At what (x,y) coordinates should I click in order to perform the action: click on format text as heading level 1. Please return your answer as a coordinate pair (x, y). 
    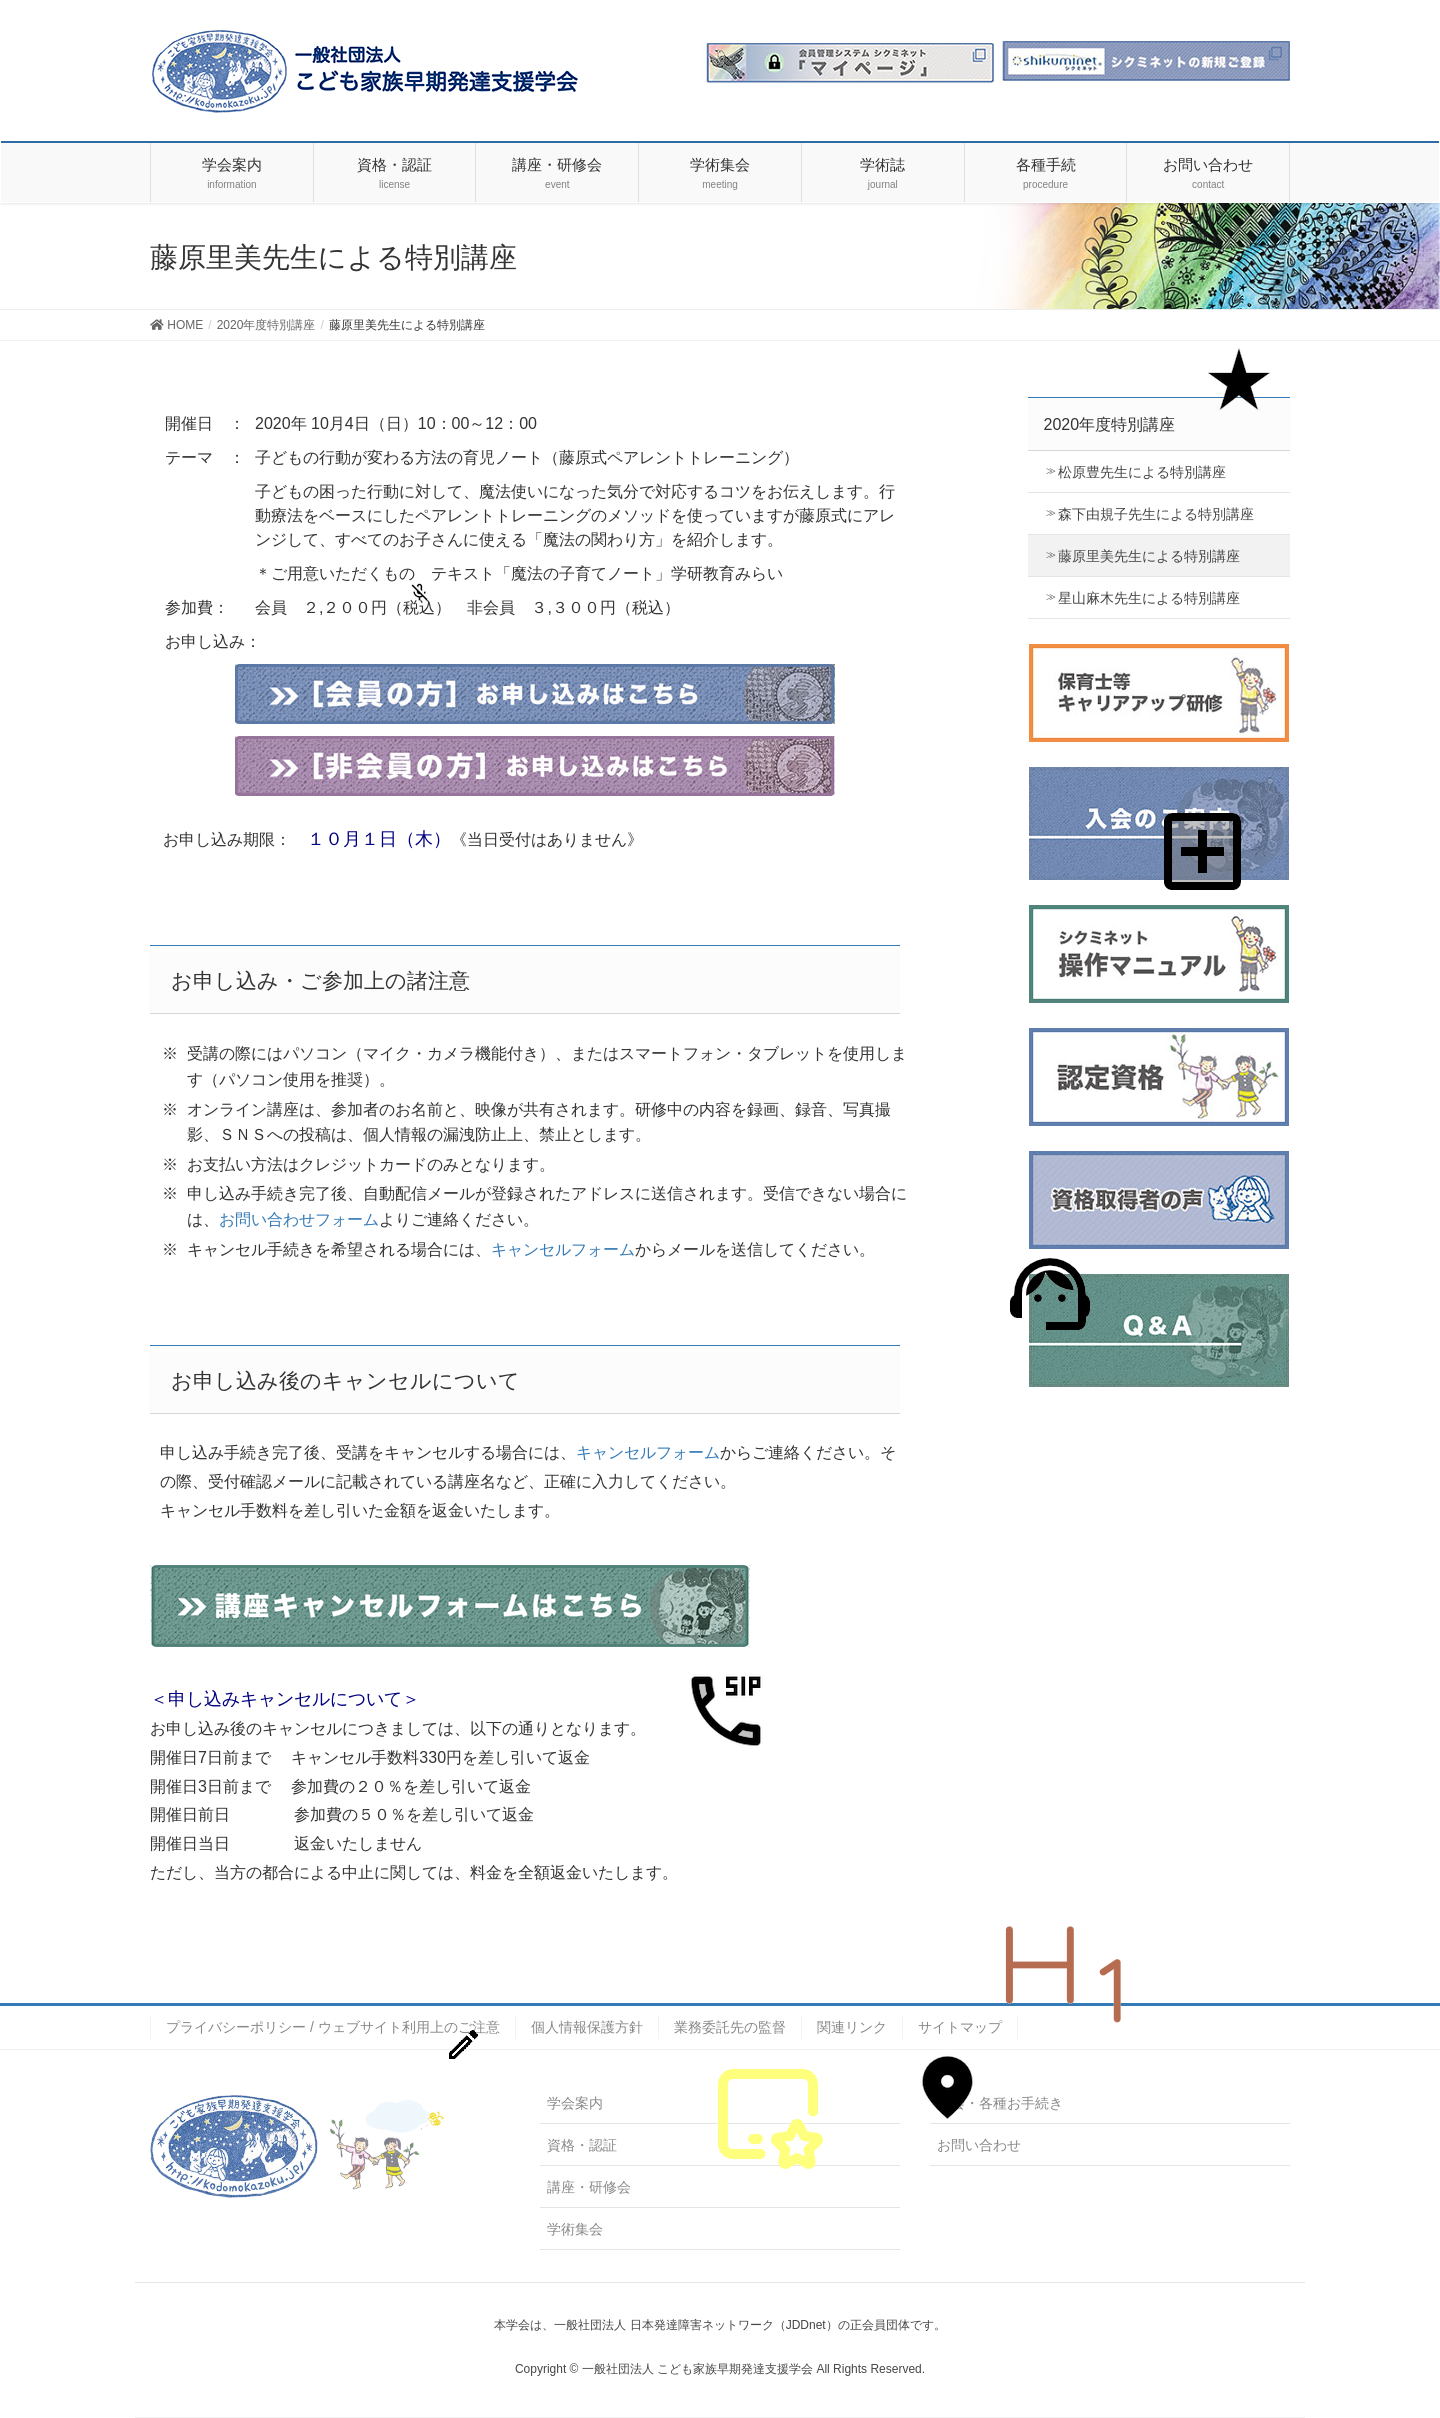
    Looking at the image, I should click on (1061, 1972).